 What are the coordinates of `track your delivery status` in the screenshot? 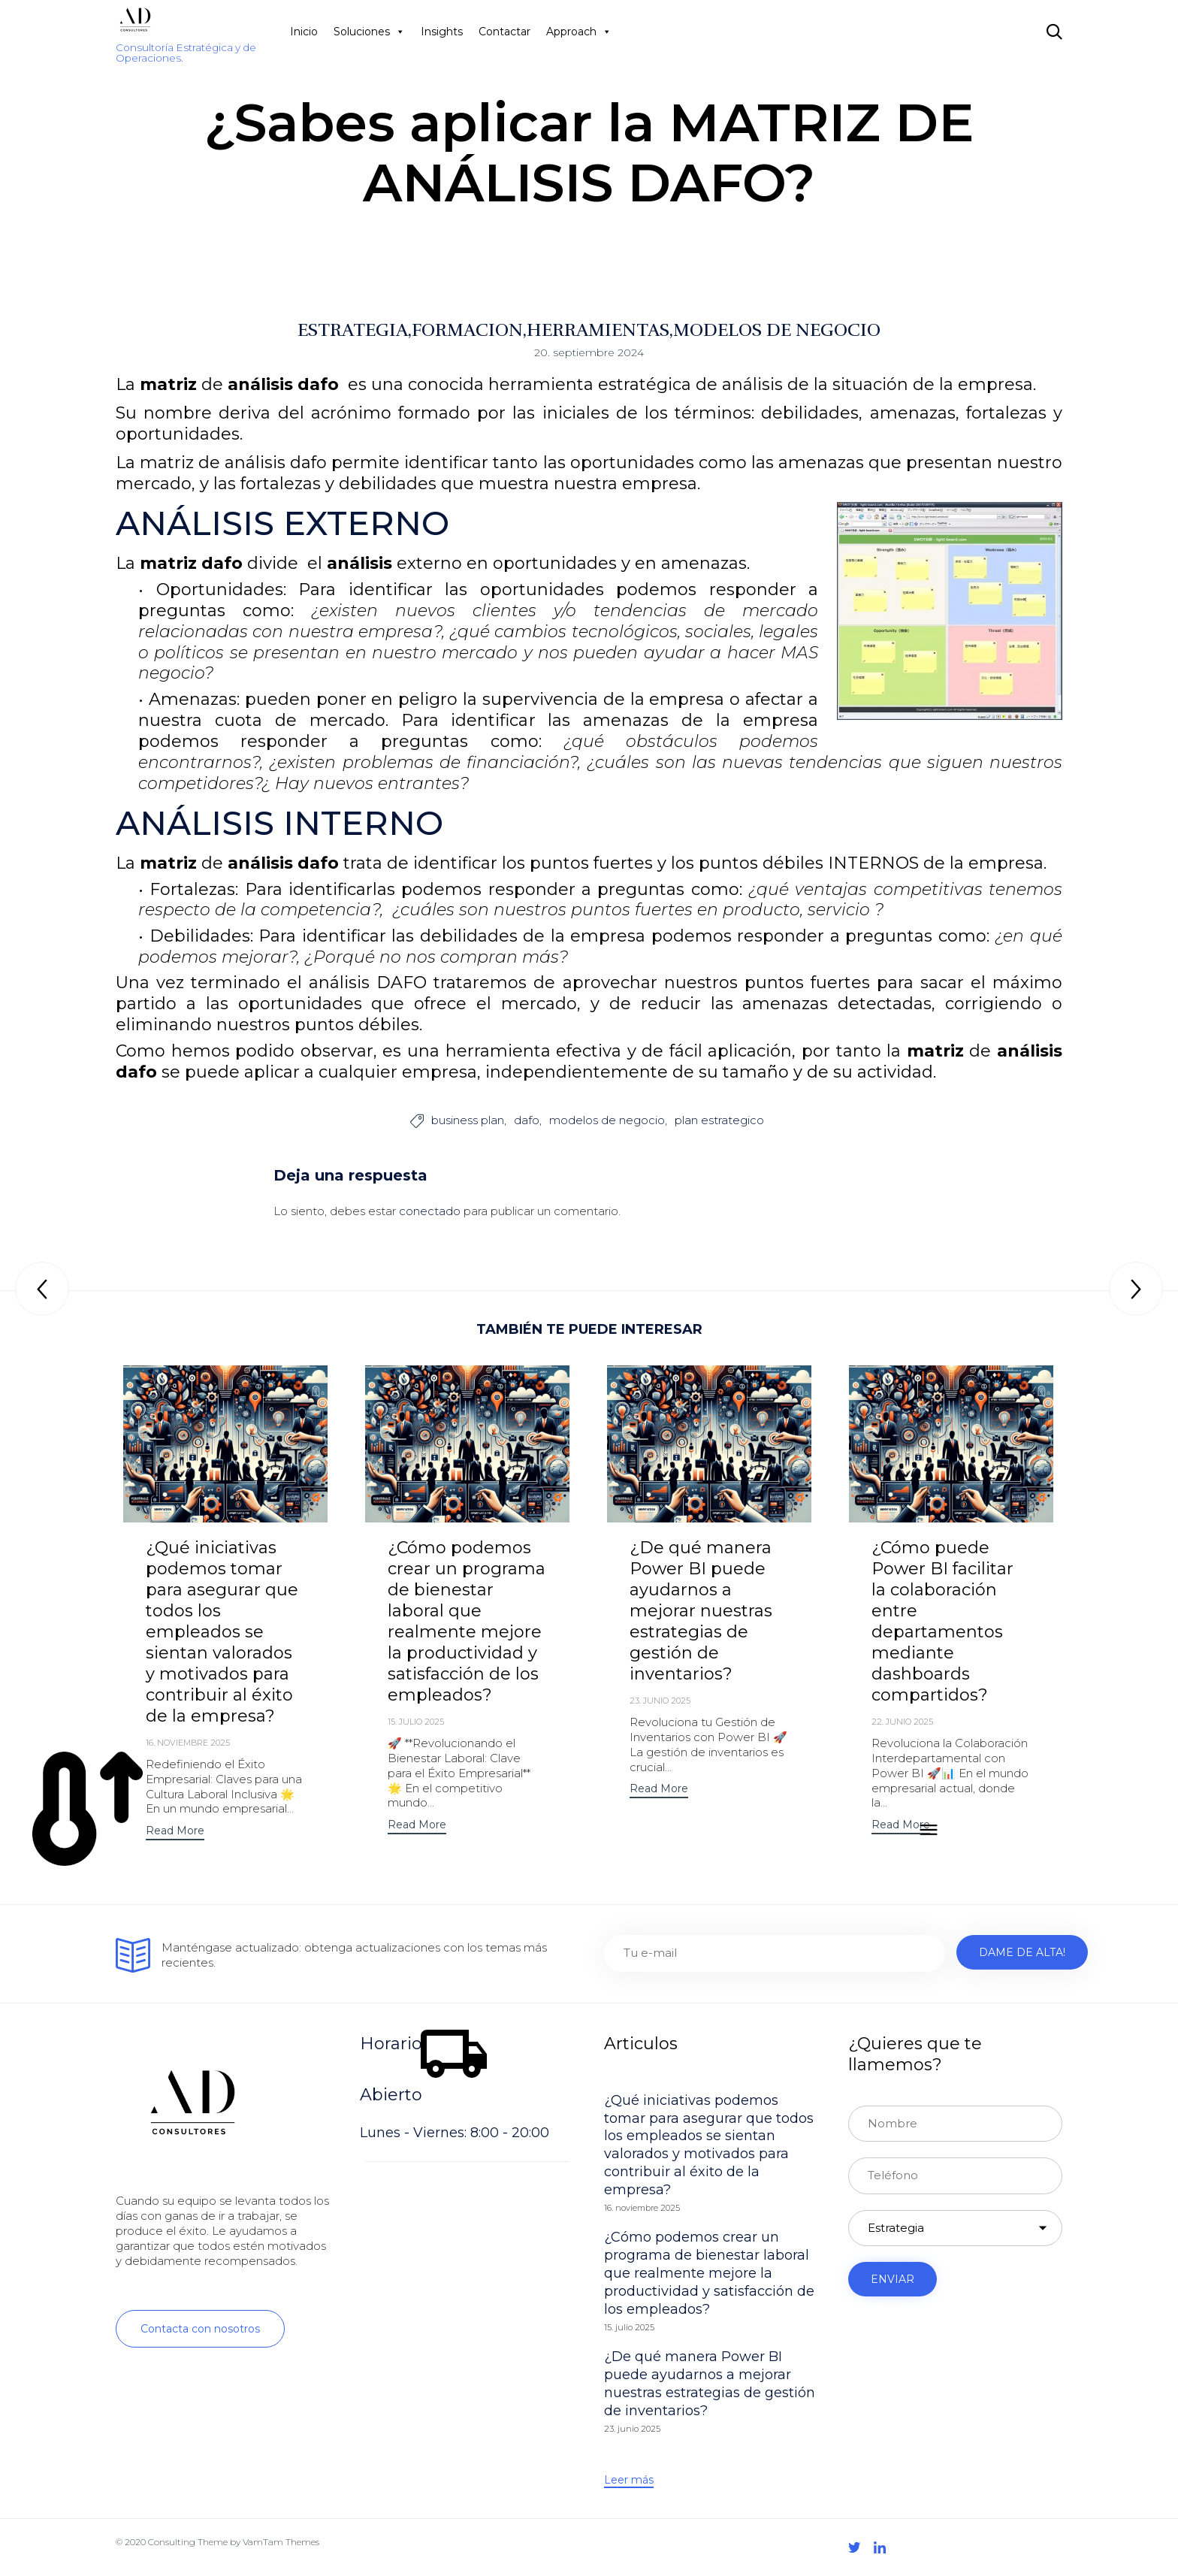 It's located at (454, 2054).